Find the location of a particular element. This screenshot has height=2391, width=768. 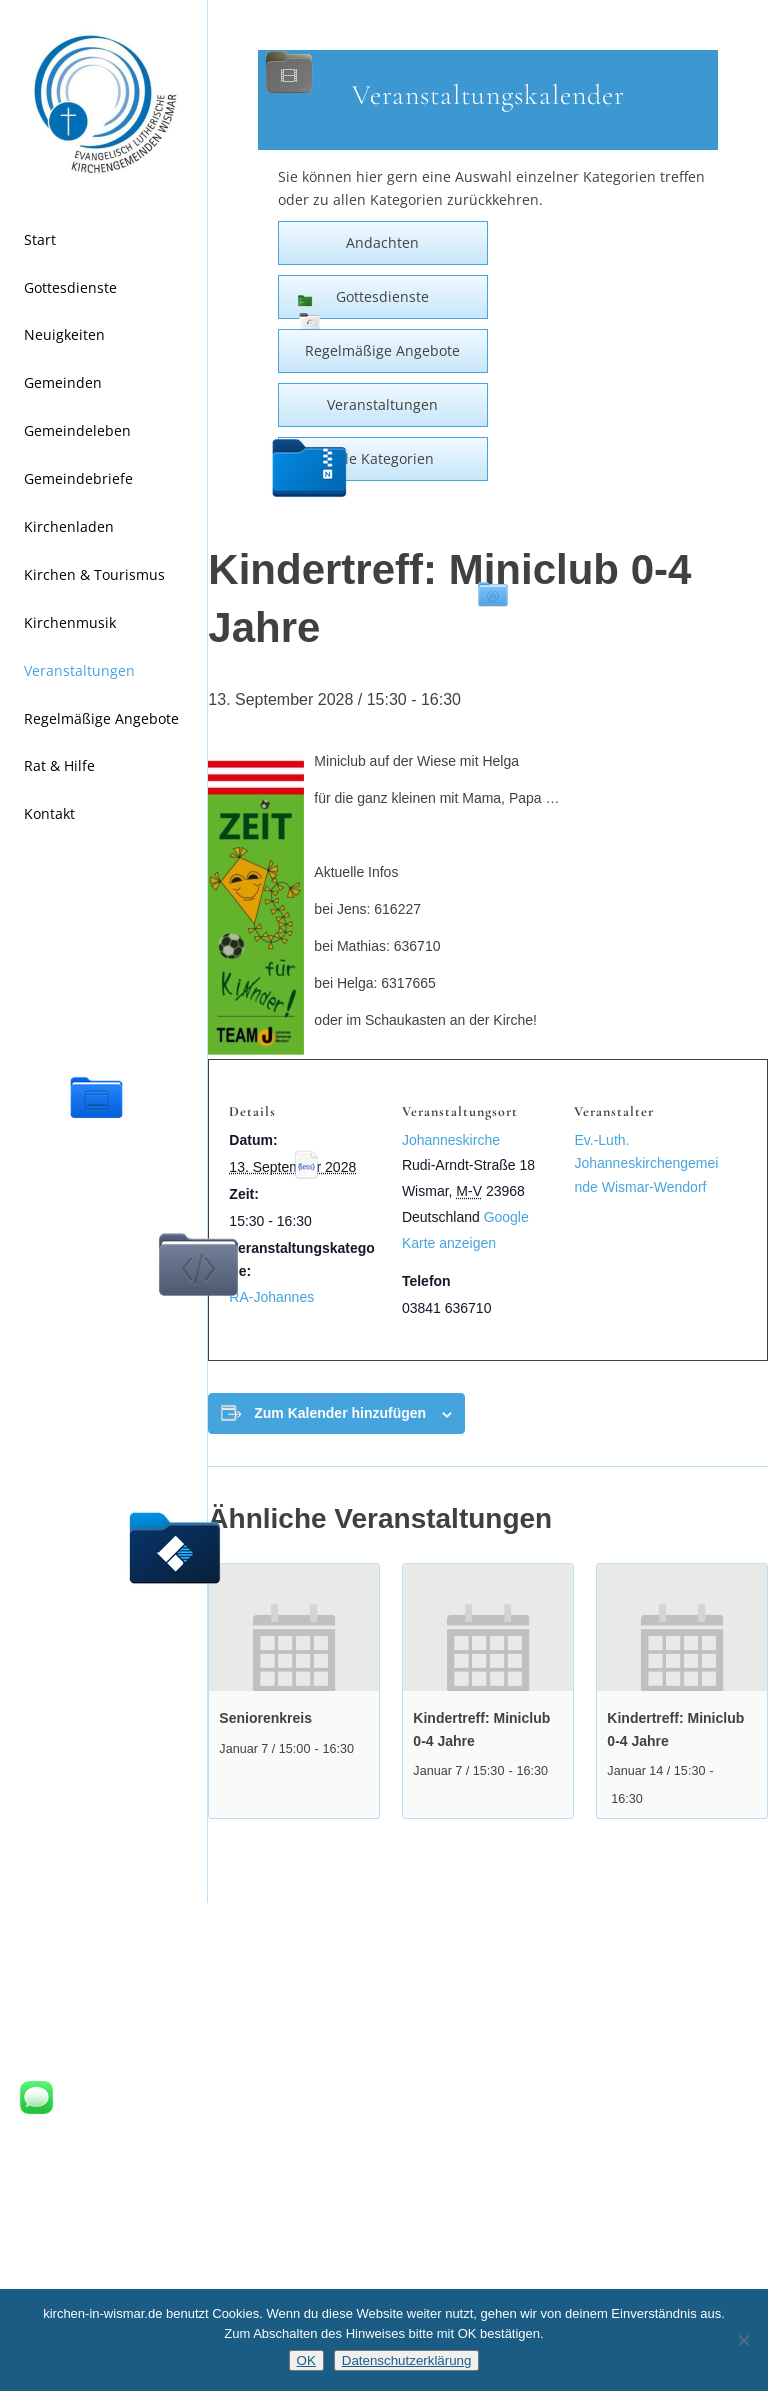

folder containing windows insider or beta system files is located at coordinates (305, 301).